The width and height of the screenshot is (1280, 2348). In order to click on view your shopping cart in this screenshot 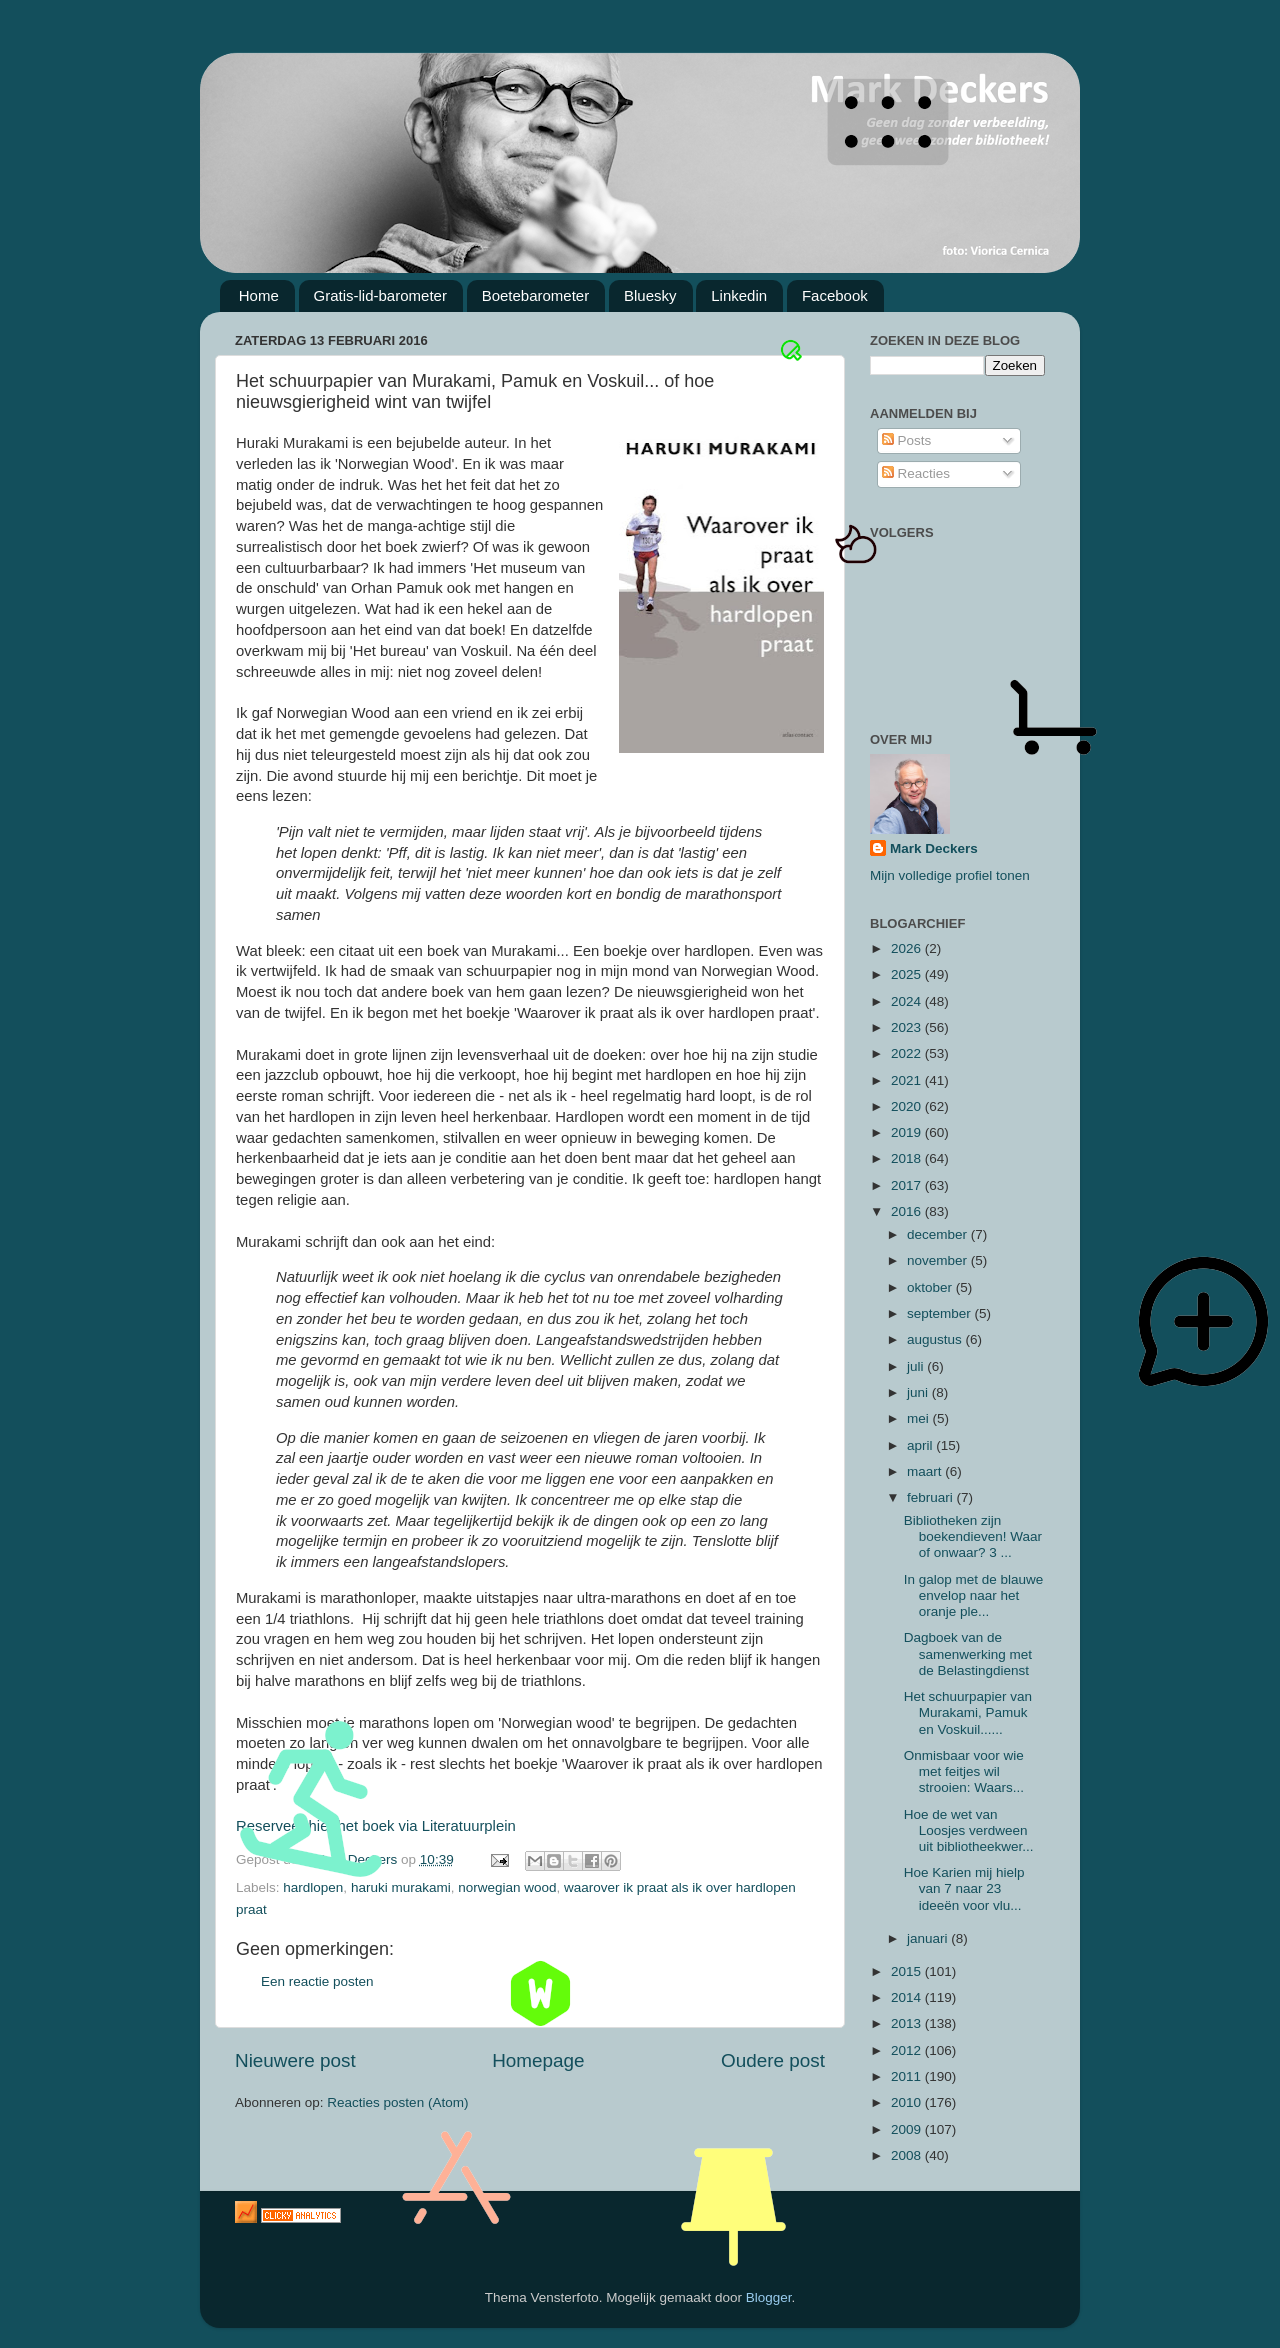, I will do `click(1052, 713)`.